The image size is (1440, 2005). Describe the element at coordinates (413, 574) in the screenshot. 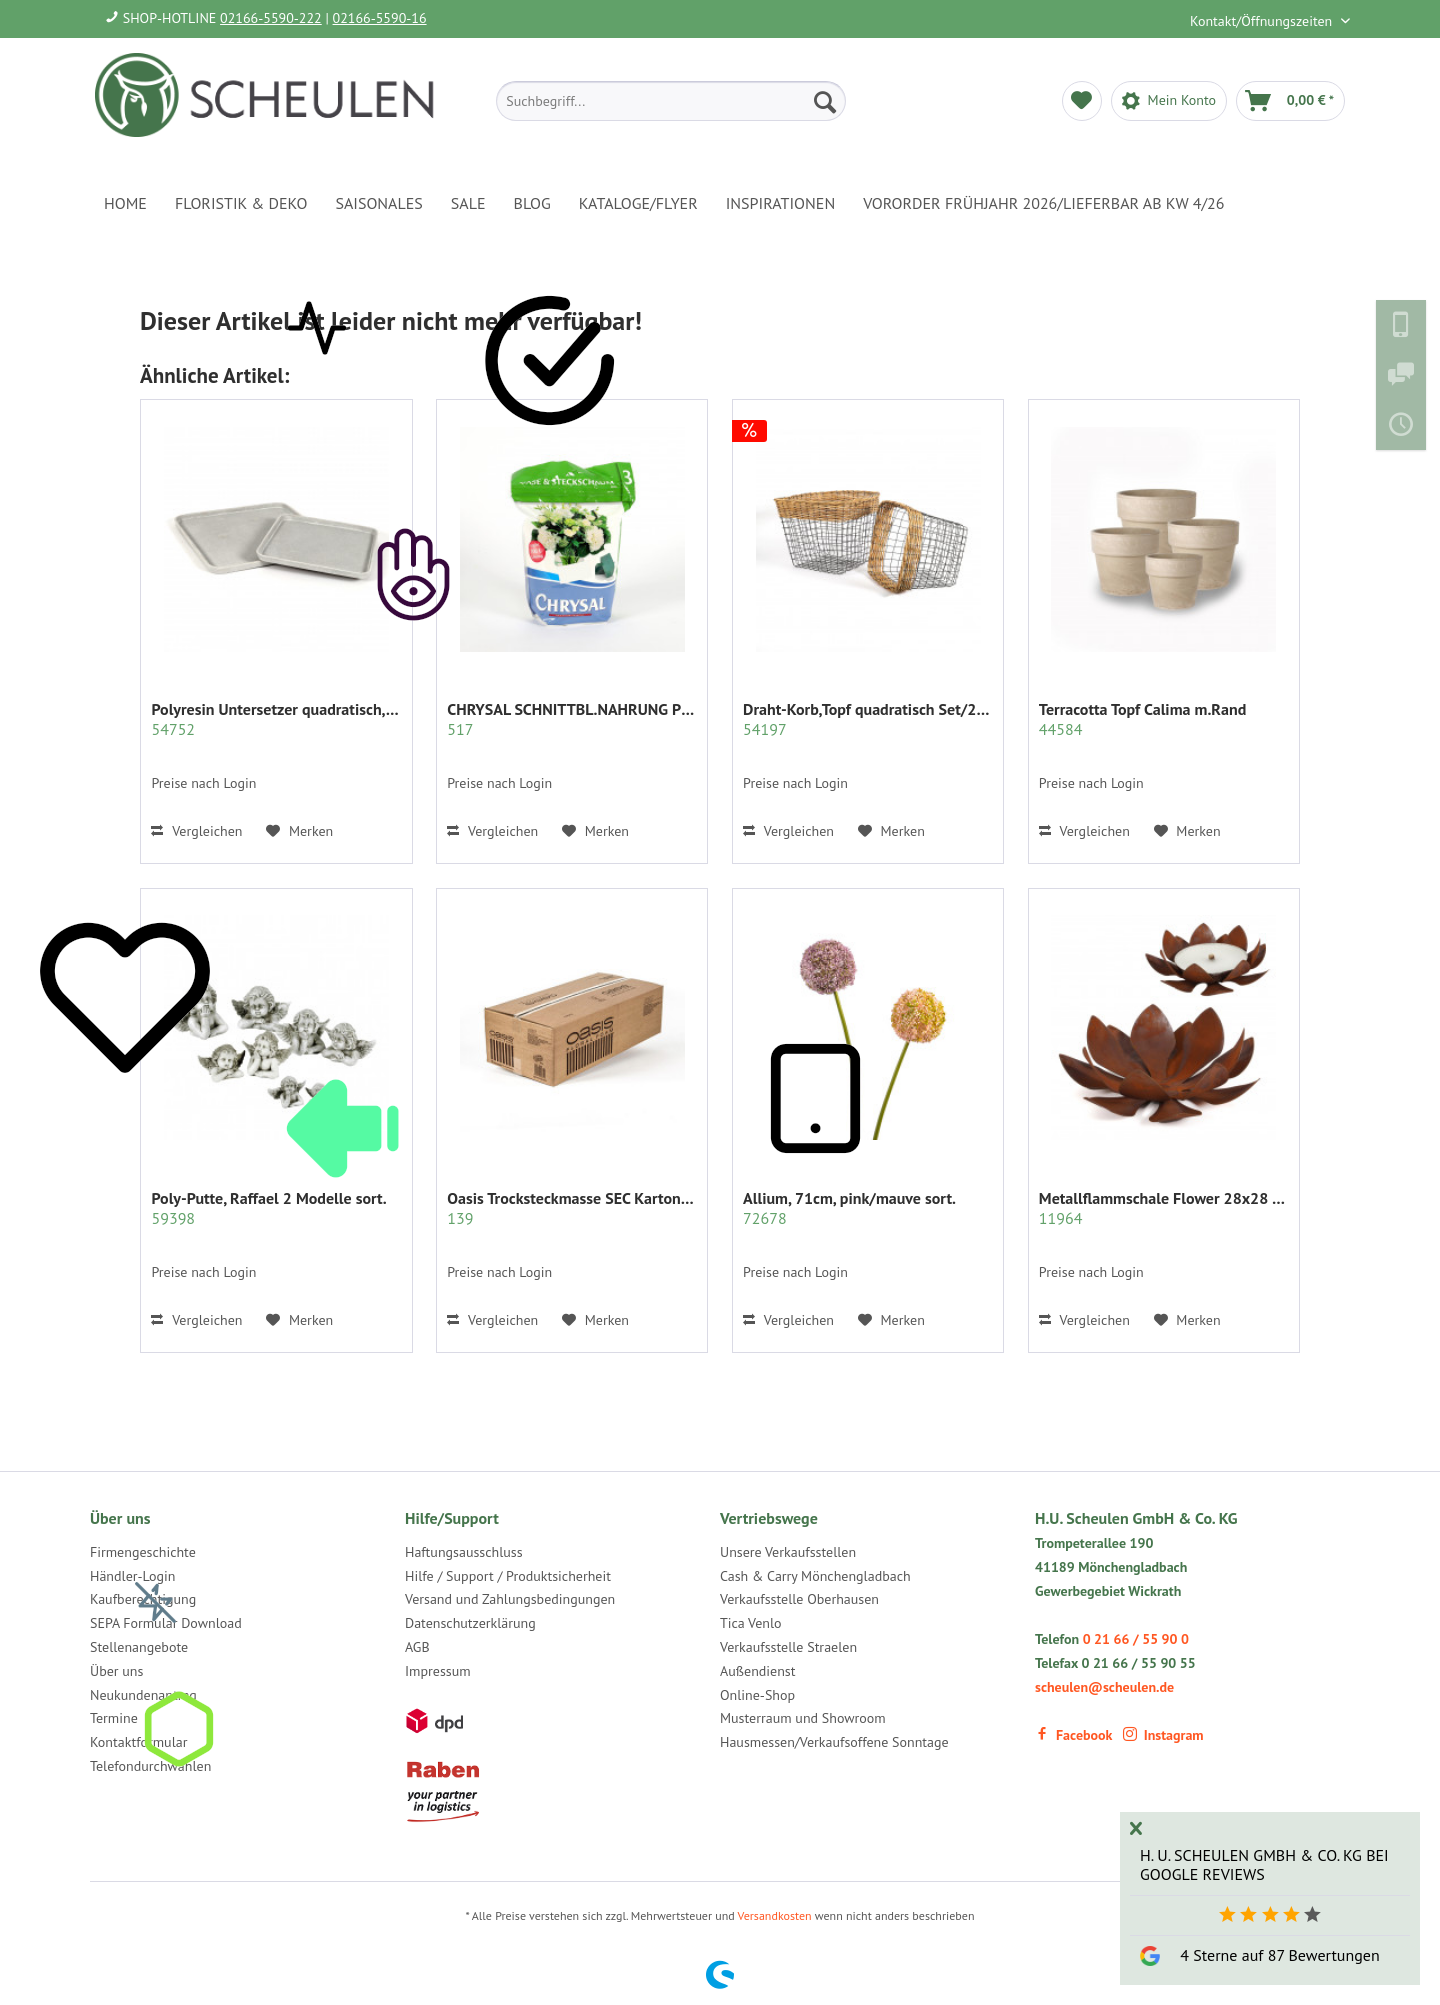

I see `access hand tracking or gesture recognition settings` at that location.